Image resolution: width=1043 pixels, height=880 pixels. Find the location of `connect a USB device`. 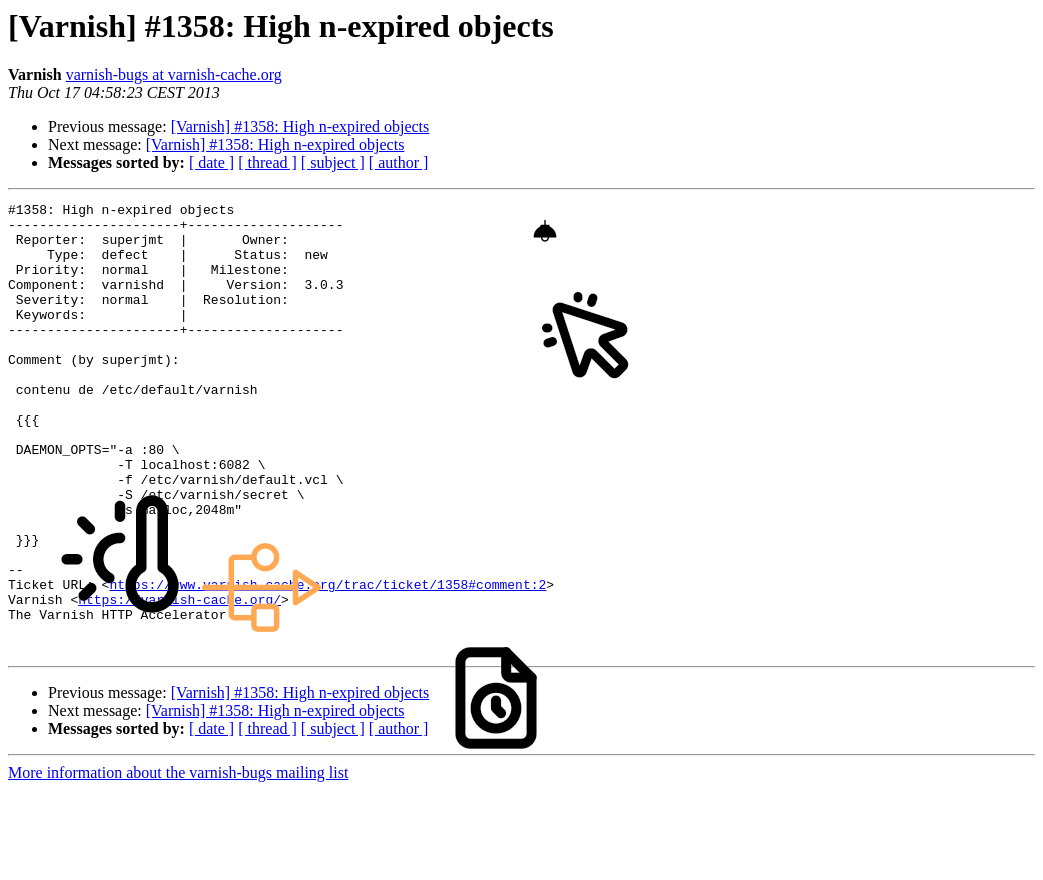

connect a USB device is located at coordinates (261, 587).